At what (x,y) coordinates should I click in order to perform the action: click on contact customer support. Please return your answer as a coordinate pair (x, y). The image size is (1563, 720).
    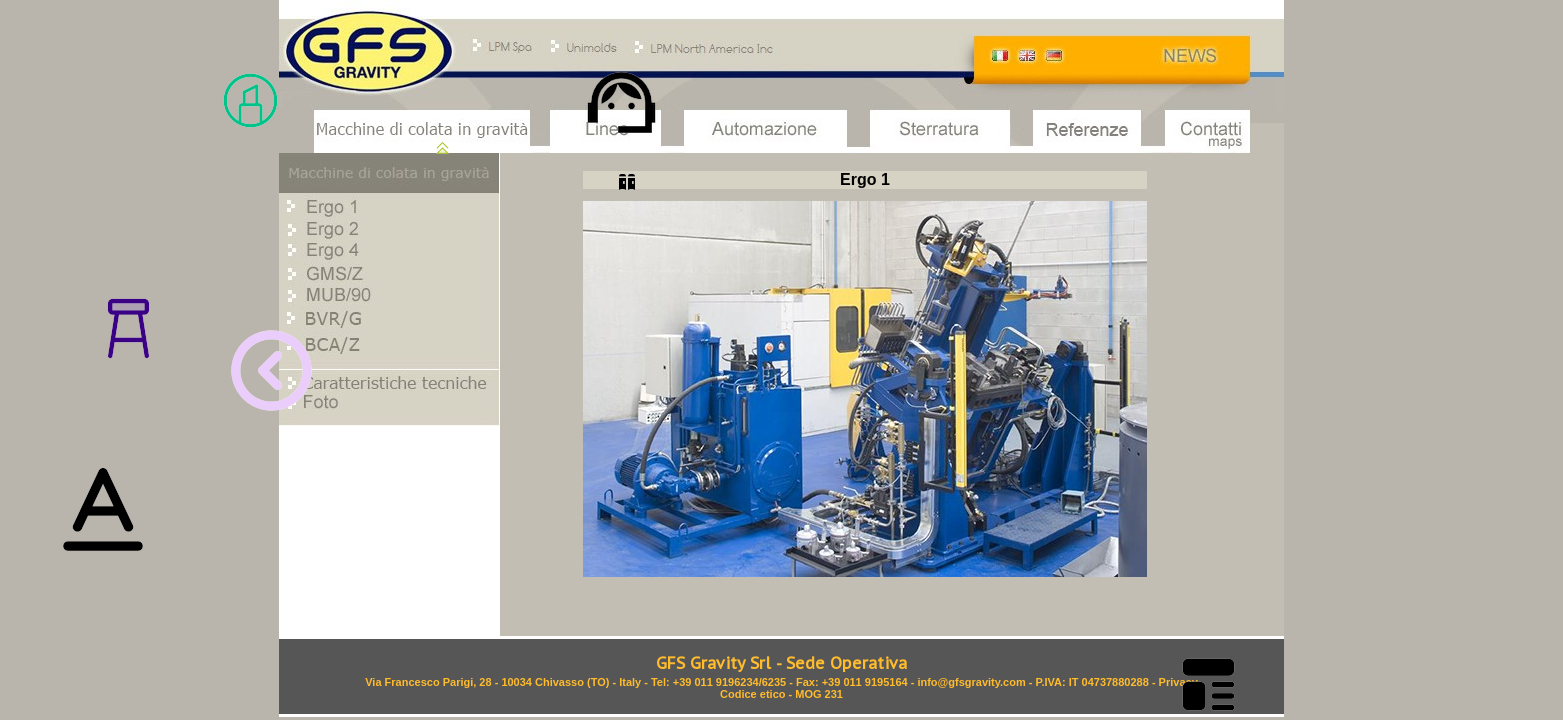
    Looking at the image, I should click on (621, 102).